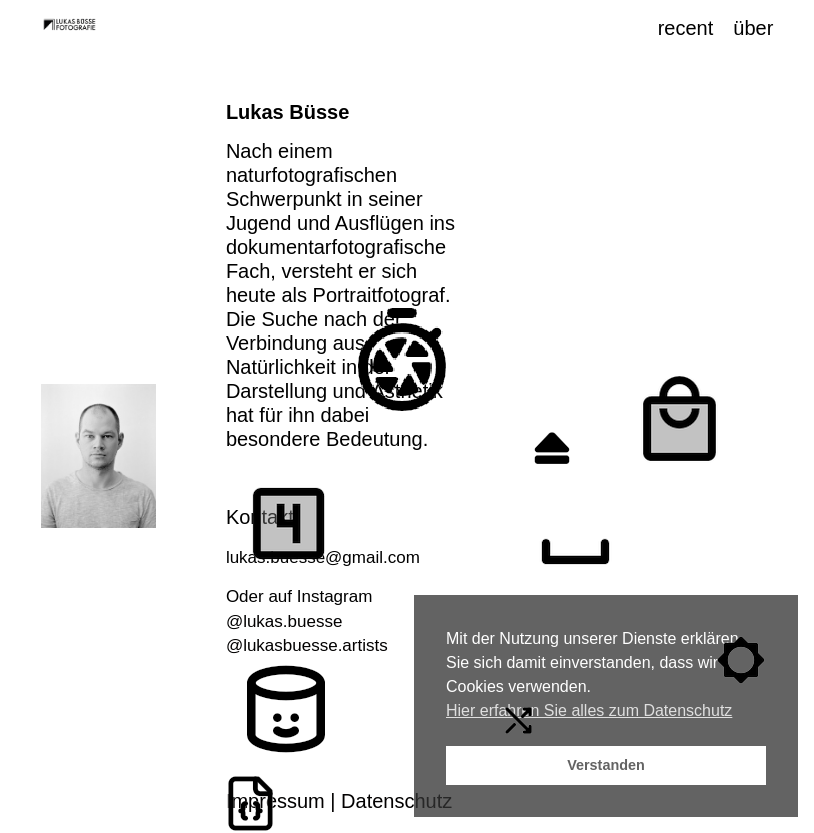 Image resolution: width=814 pixels, height=833 pixels. I want to click on eject a disc or removable media, so click(552, 451).